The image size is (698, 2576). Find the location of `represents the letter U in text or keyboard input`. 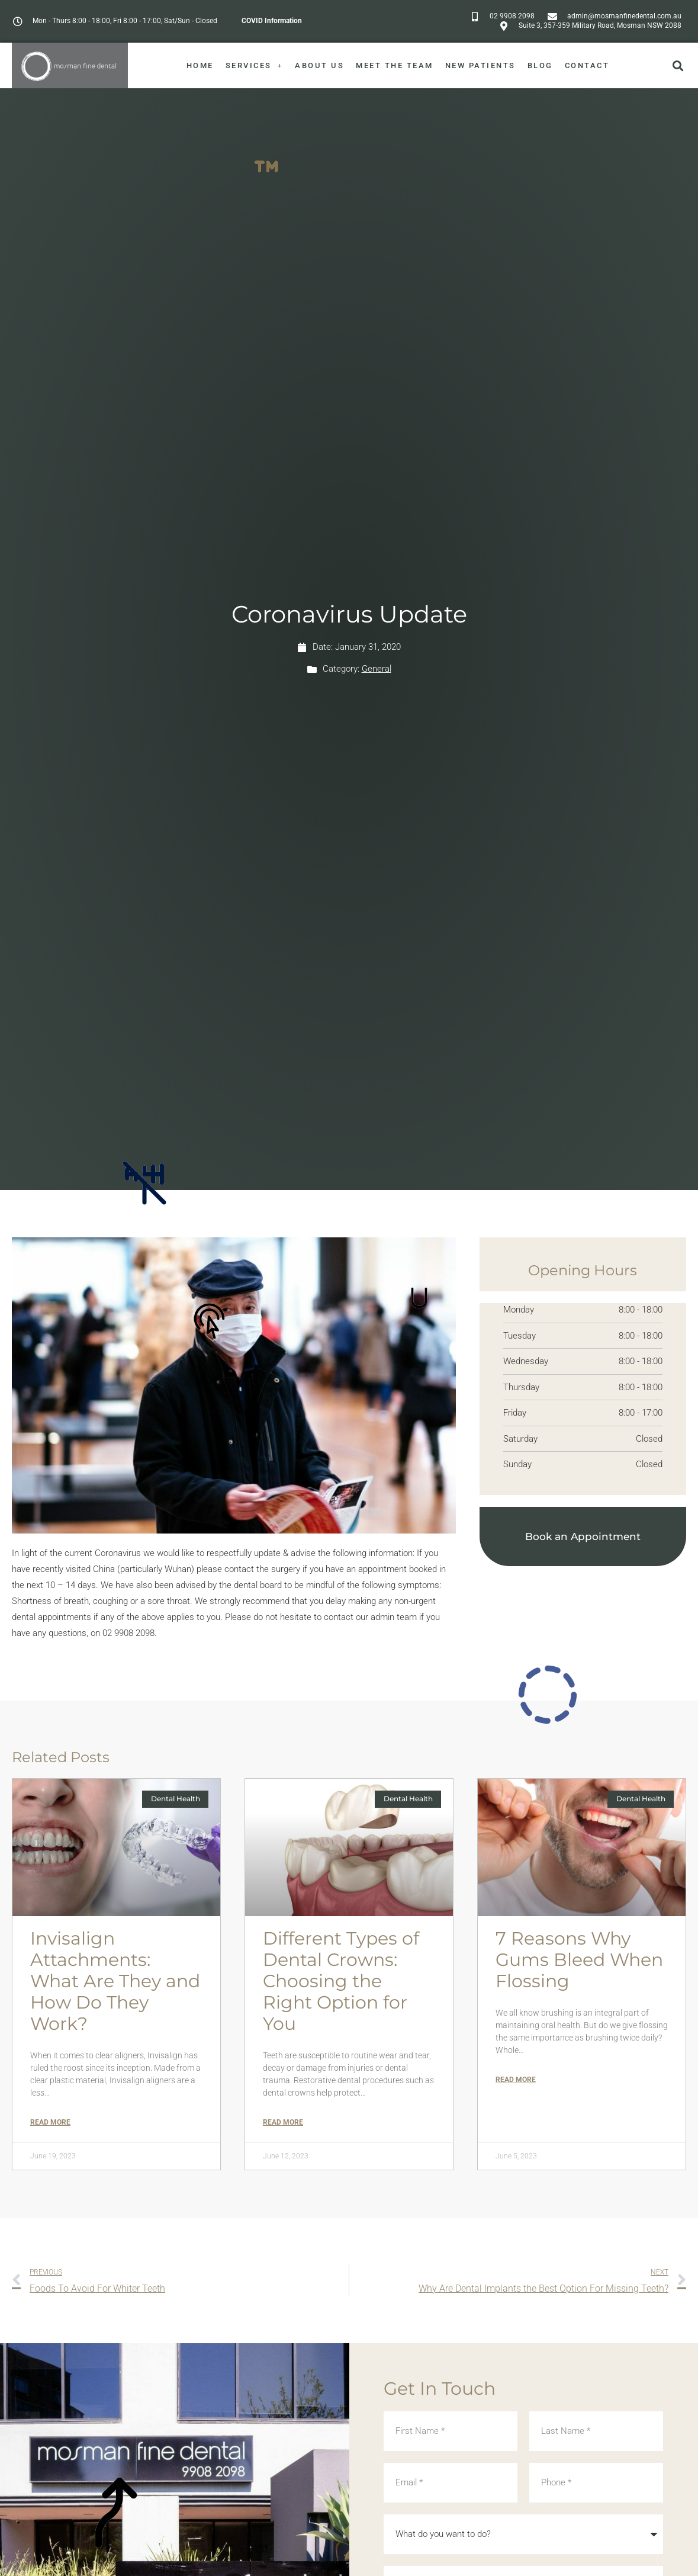

represents the letter U in text or keyboard input is located at coordinates (419, 1298).